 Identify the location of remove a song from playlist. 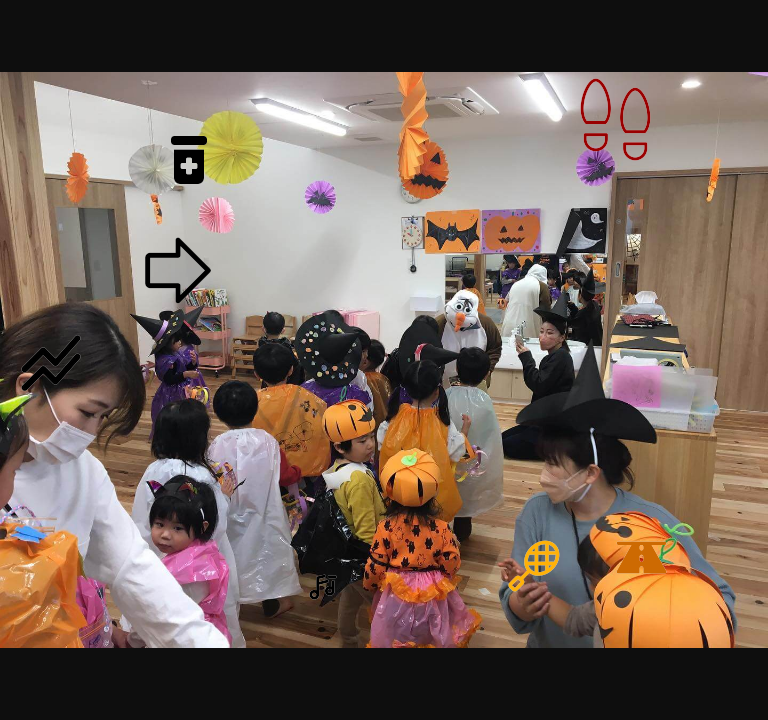
(323, 586).